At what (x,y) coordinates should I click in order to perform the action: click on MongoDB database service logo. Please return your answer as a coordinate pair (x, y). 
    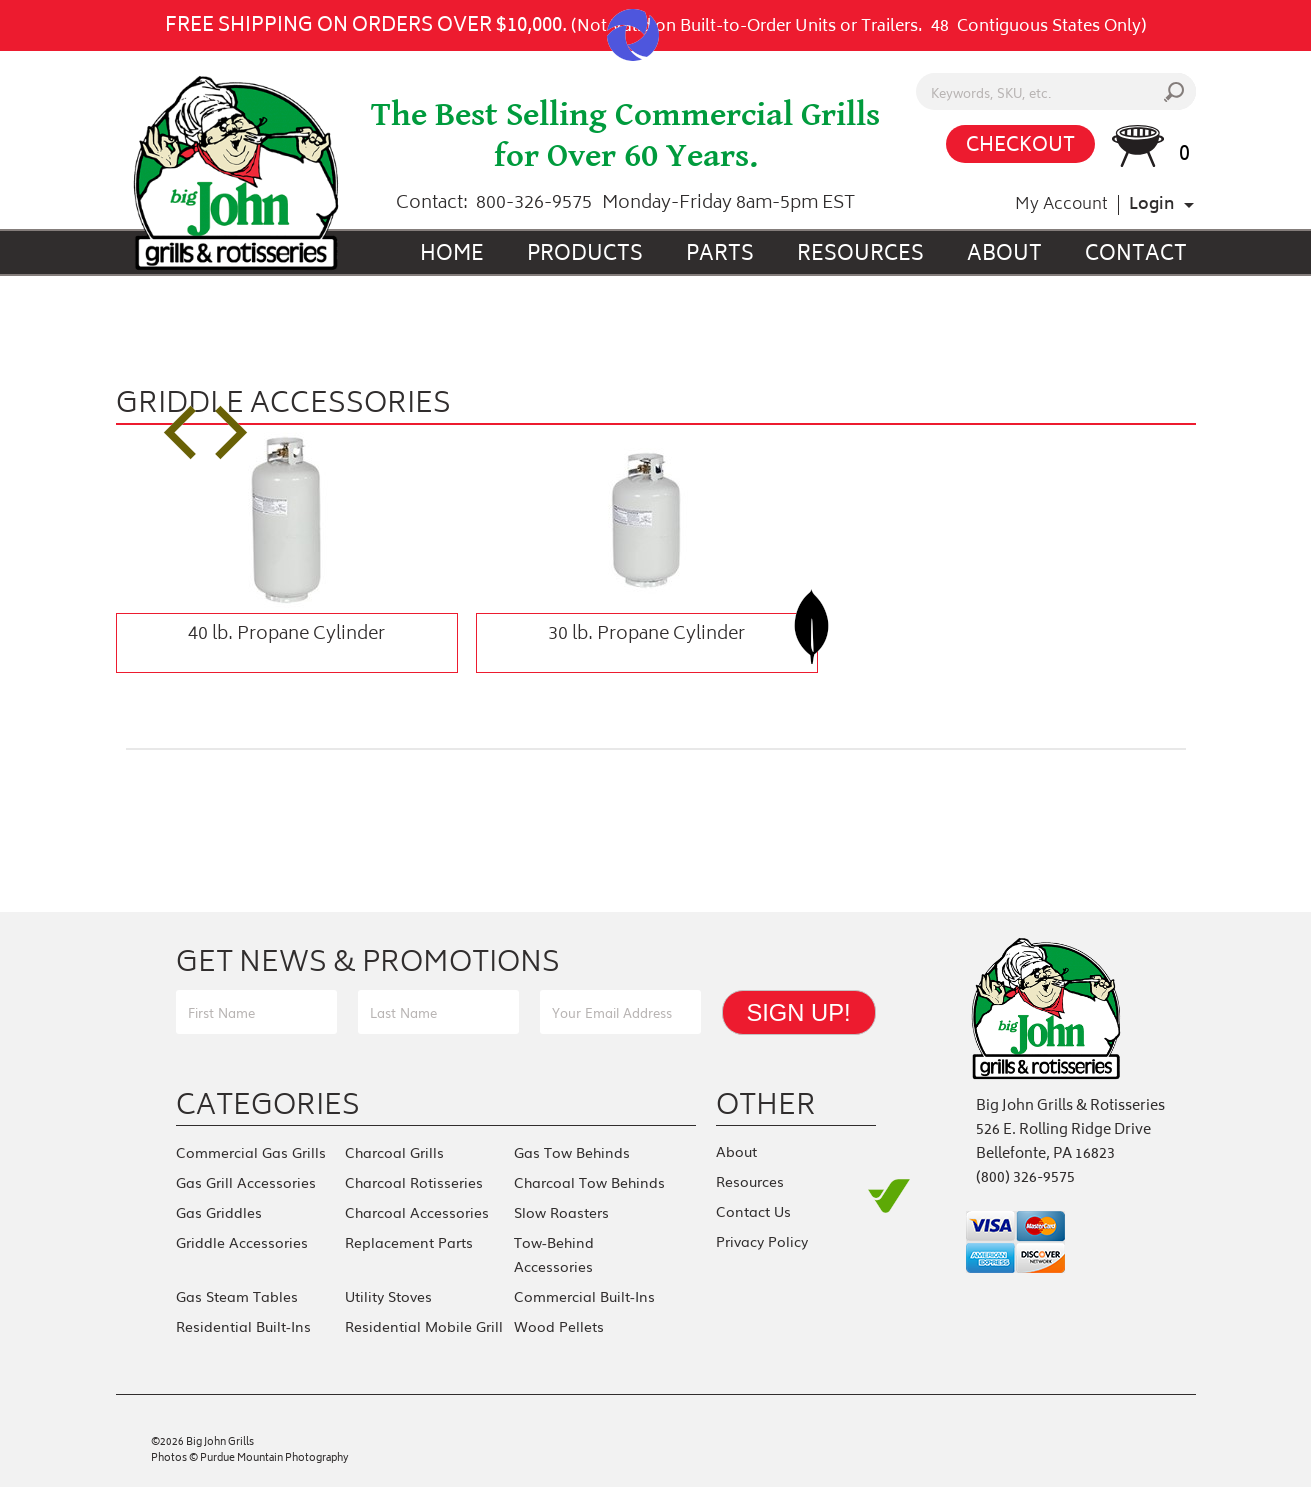
    Looking at the image, I should click on (811, 626).